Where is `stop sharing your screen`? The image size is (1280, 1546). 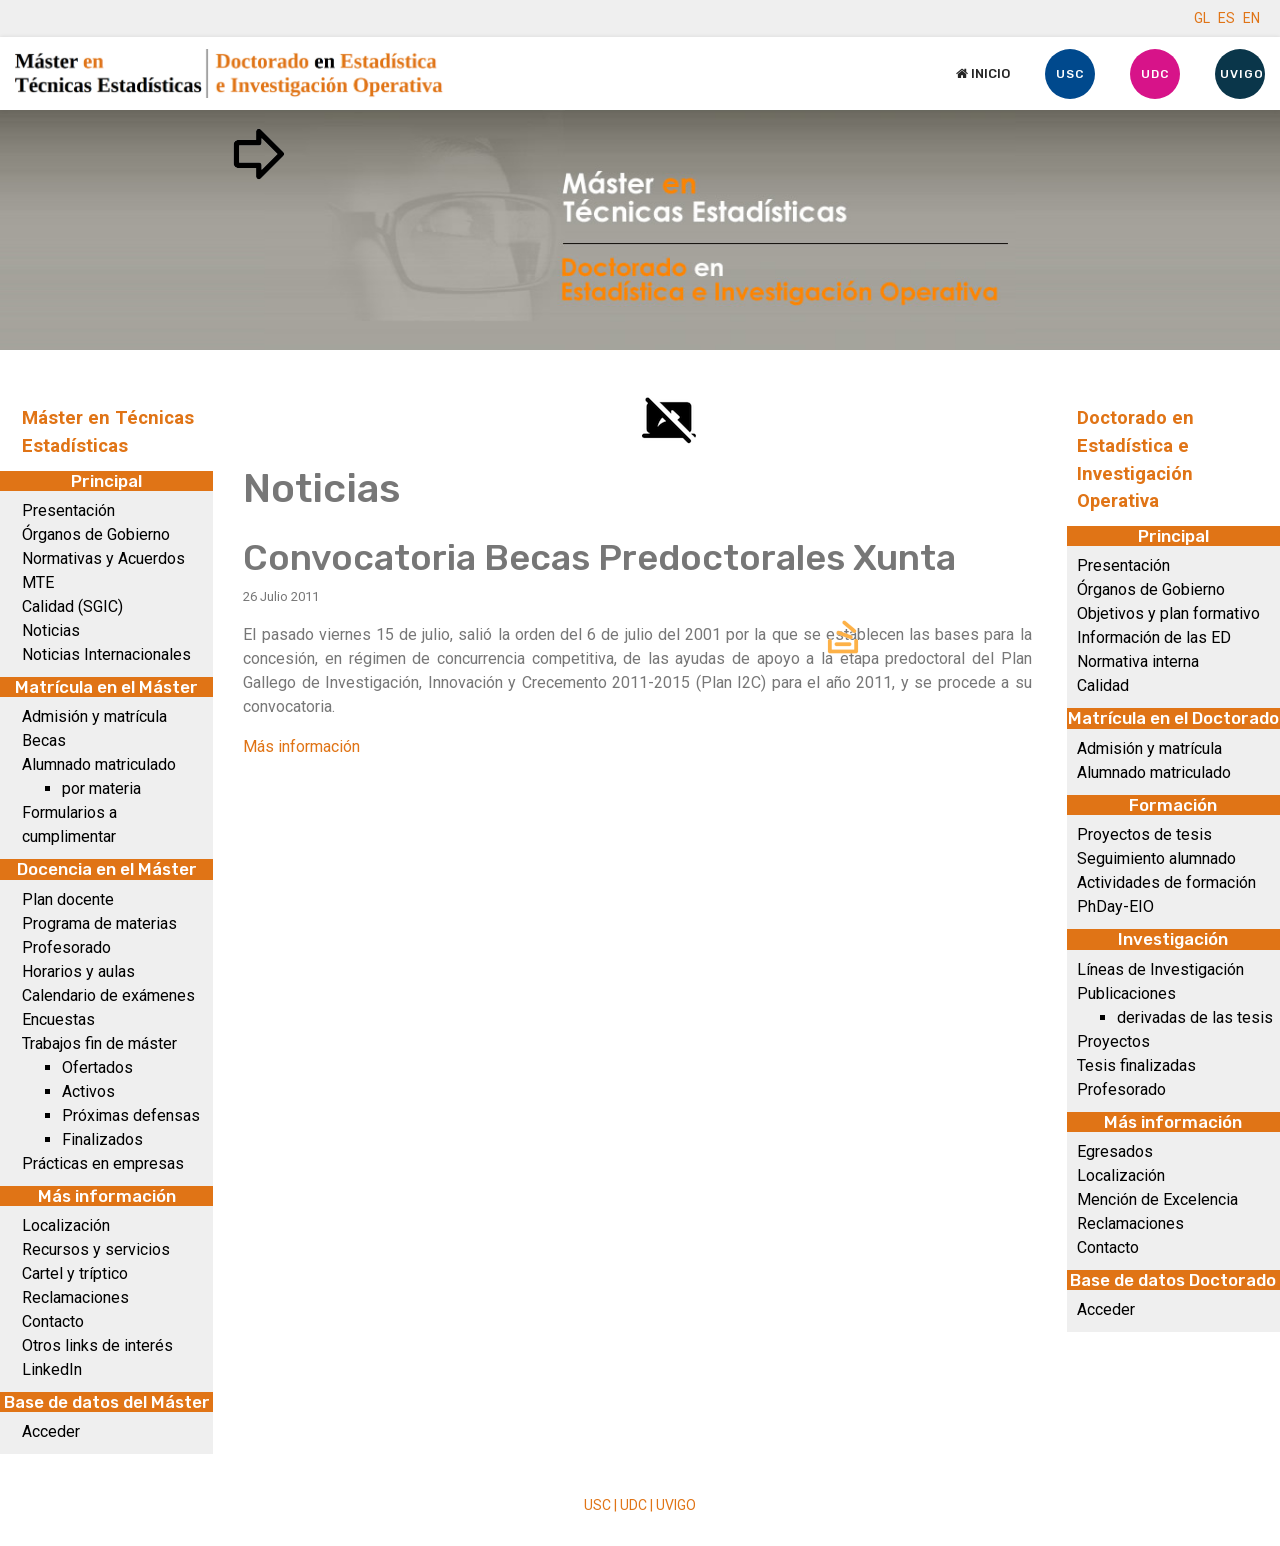
stop sharing your screen is located at coordinates (669, 420).